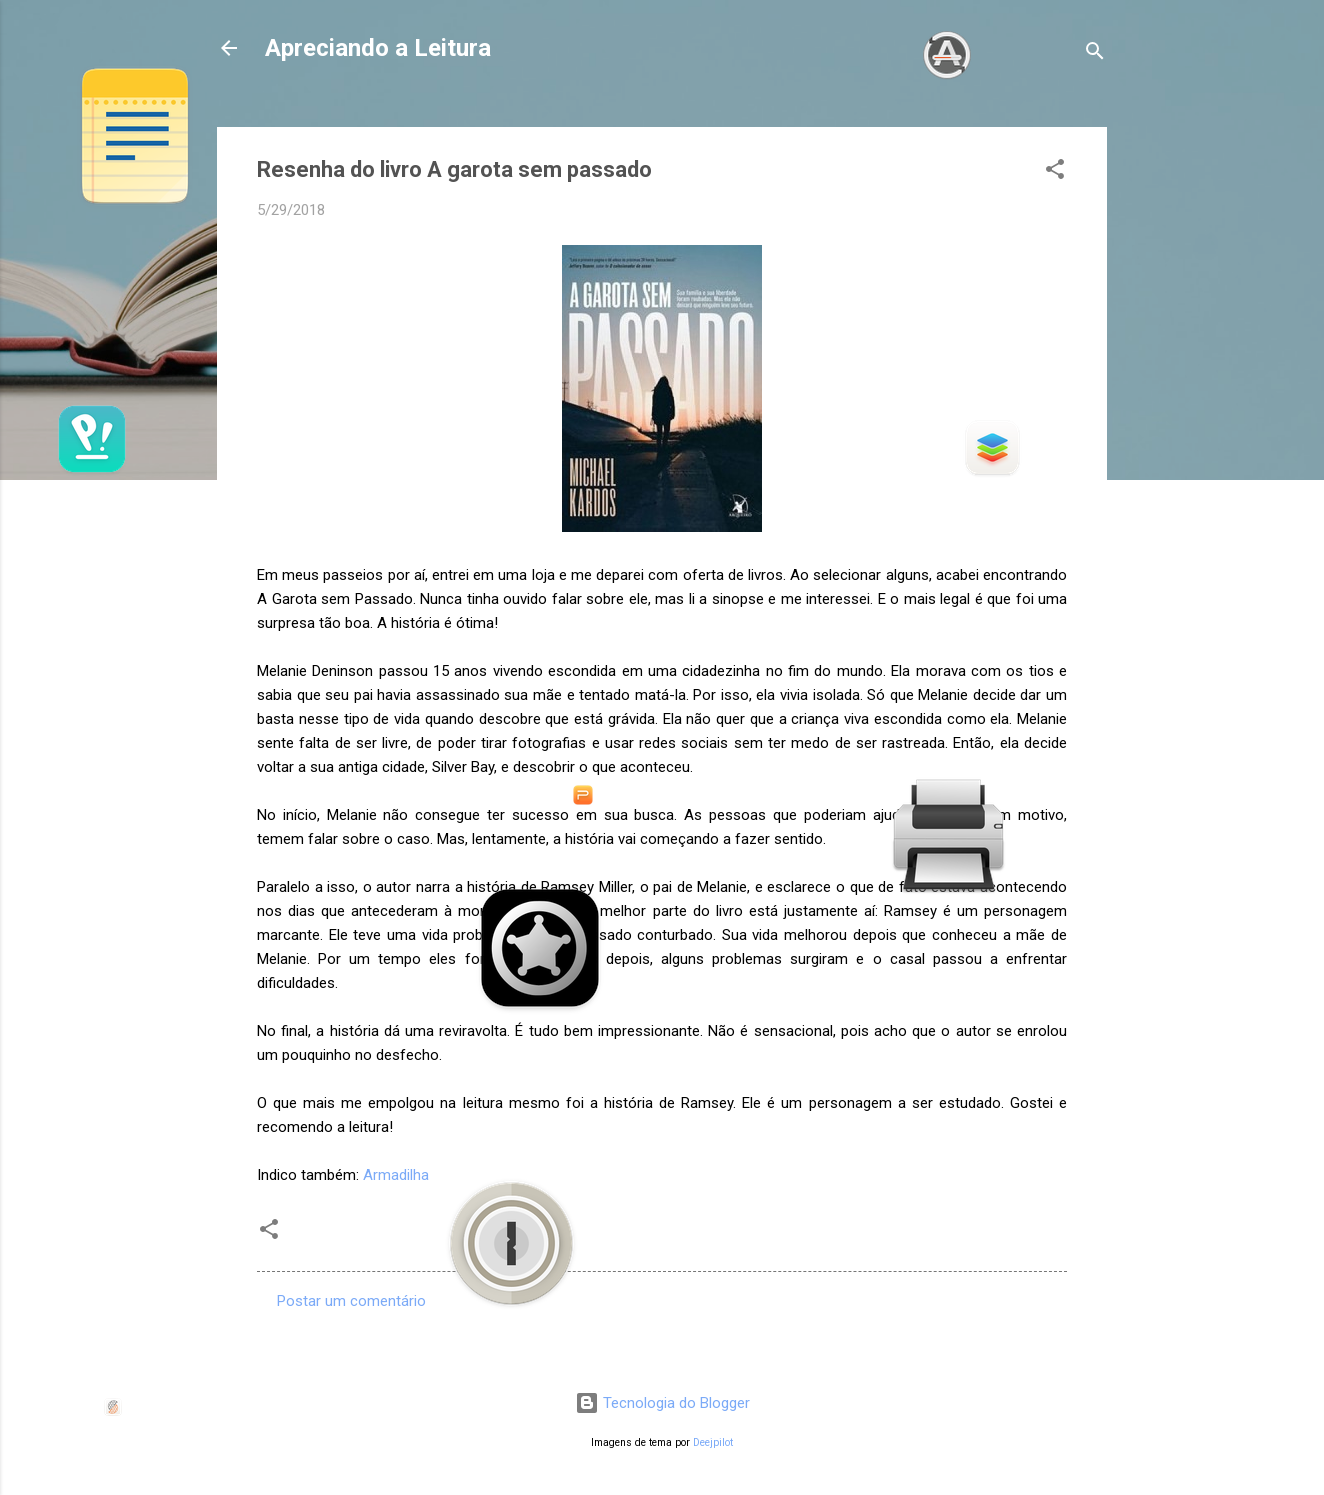 This screenshot has height=1495, width=1324. Describe the element at coordinates (540, 948) in the screenshot. I see `launch rimworld` at that location.